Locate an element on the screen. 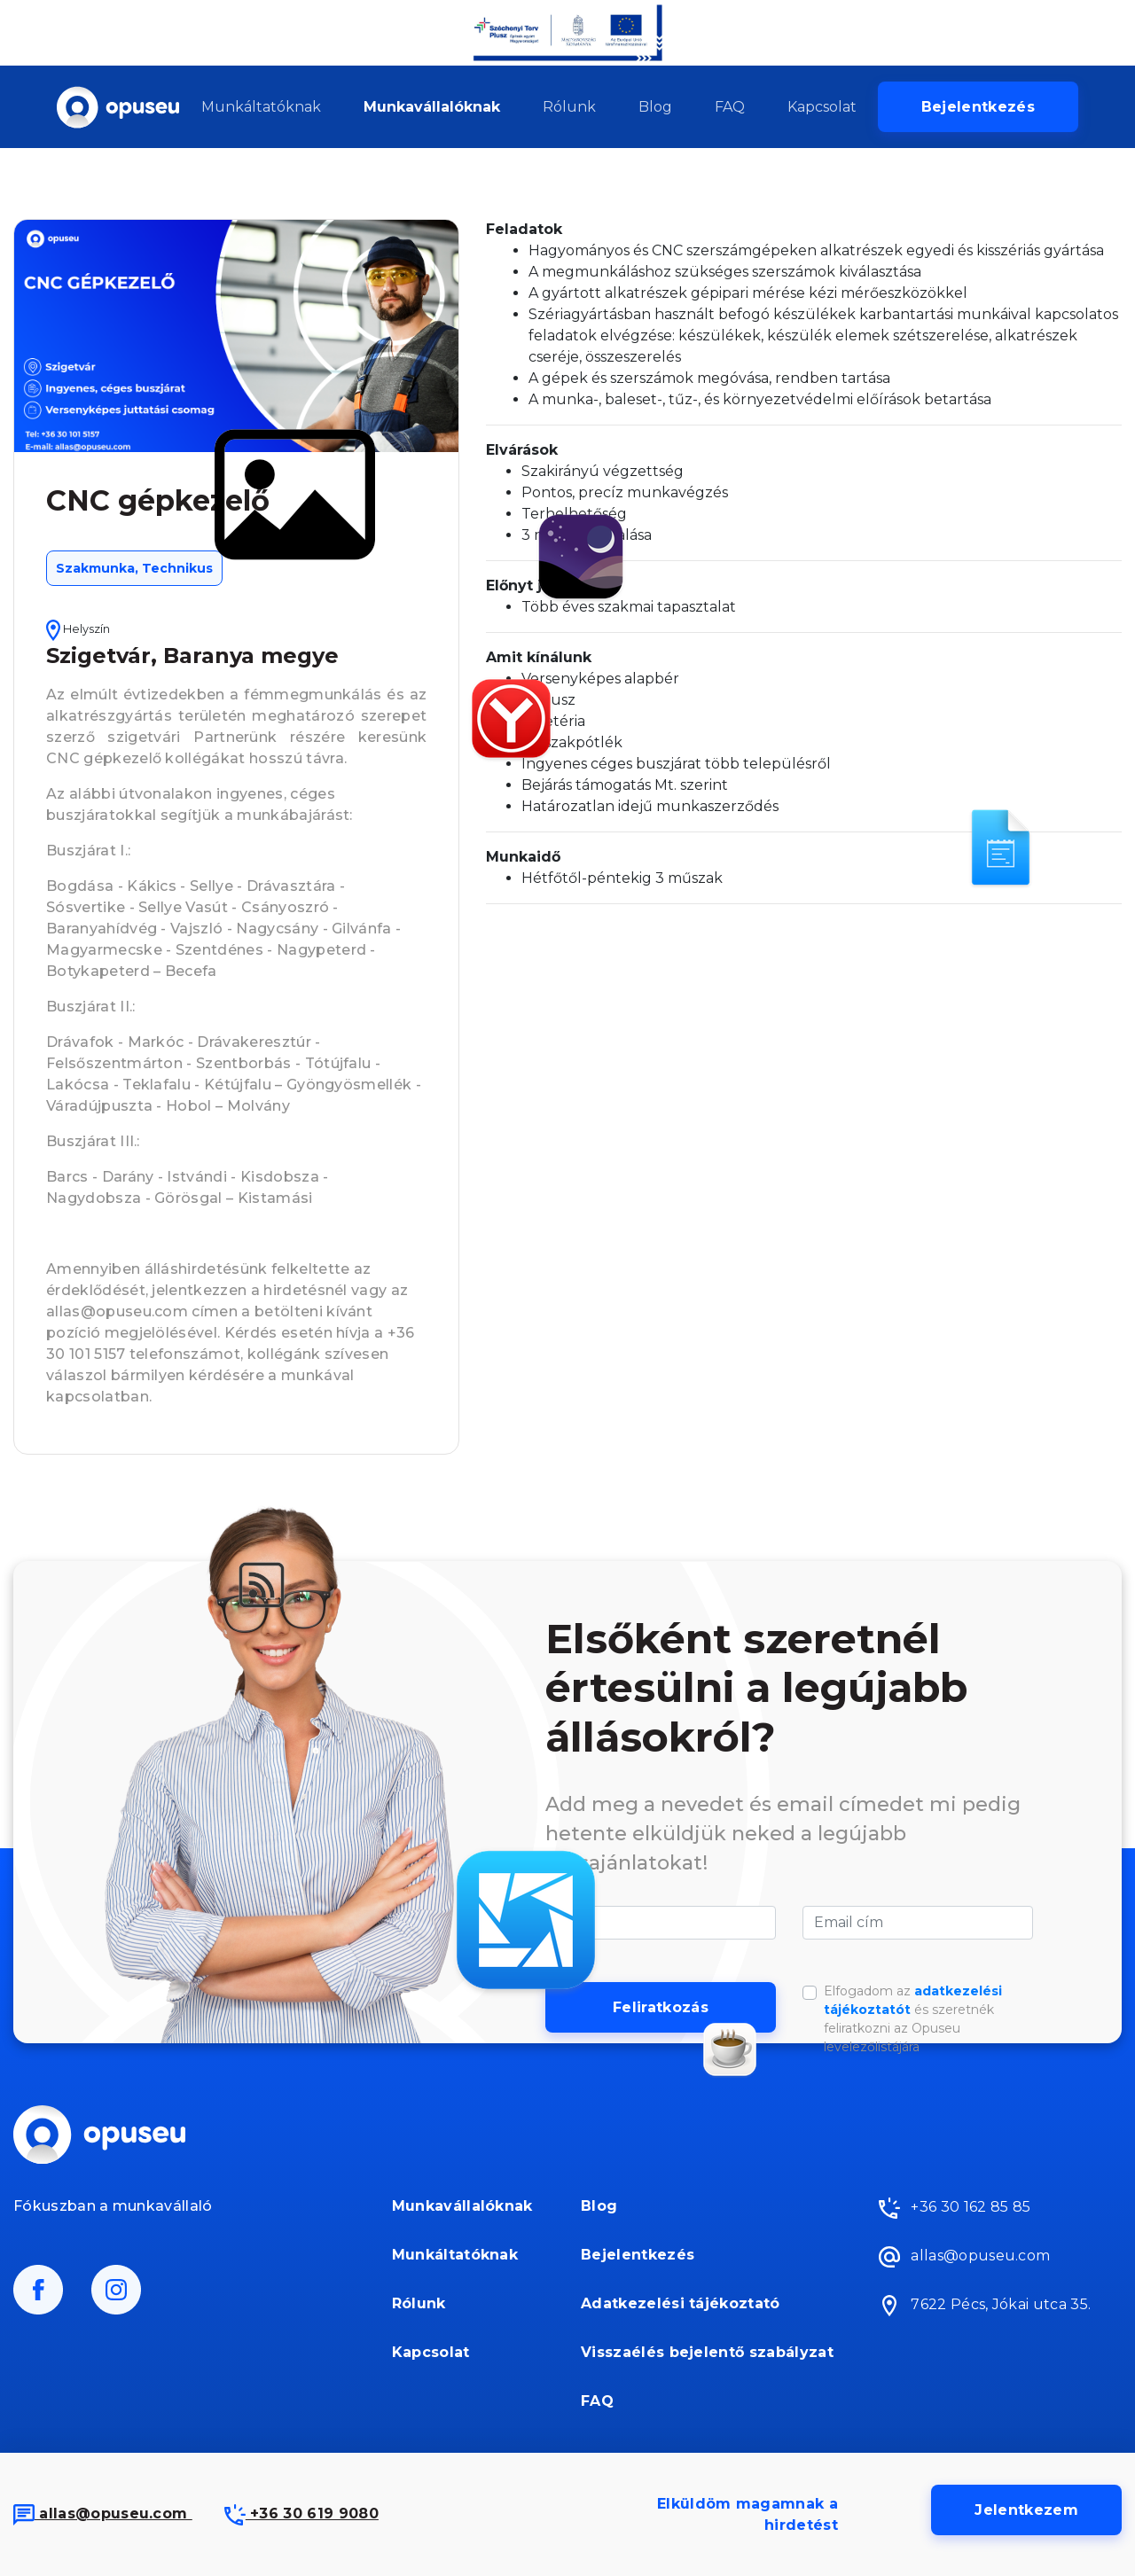  open Lens, a Kubernetes IDE for managing clusters is located at coordinates (526, 1920).